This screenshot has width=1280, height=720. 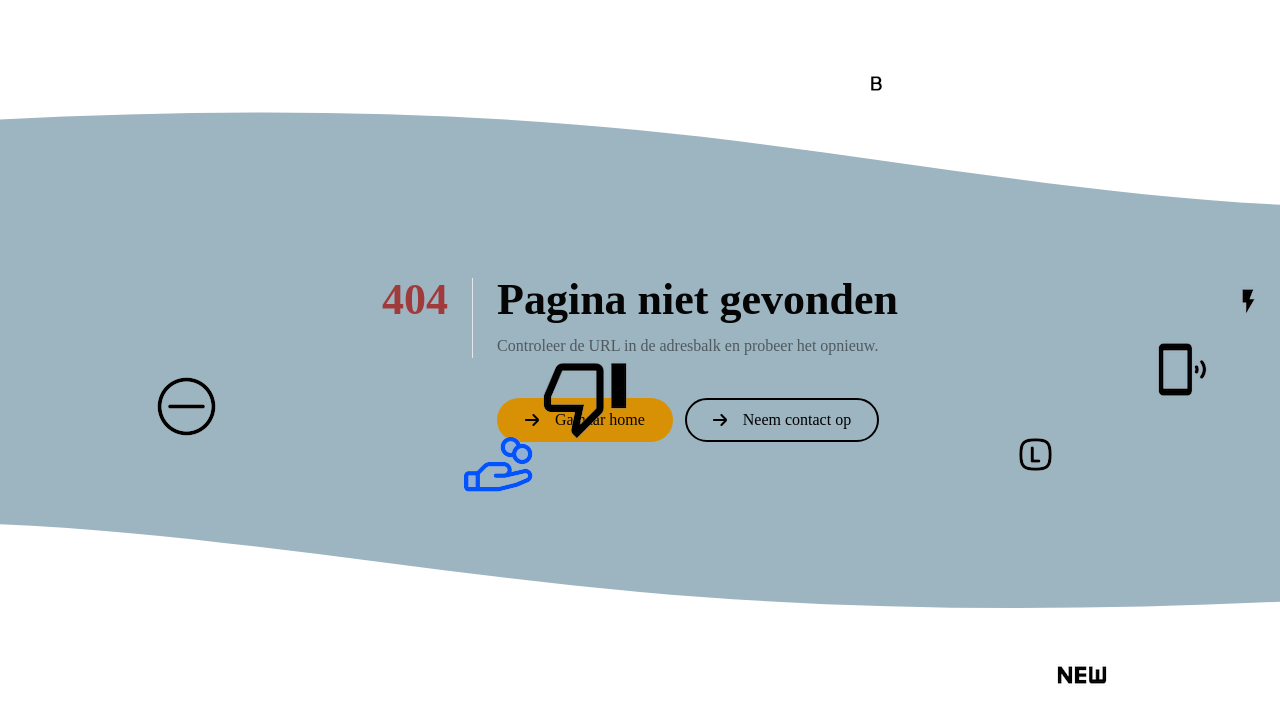 What do you see at coordinates (186, 406) in the screenshot?
I see `indicates access is restricted or blocked` at bounding box center [186, 406].